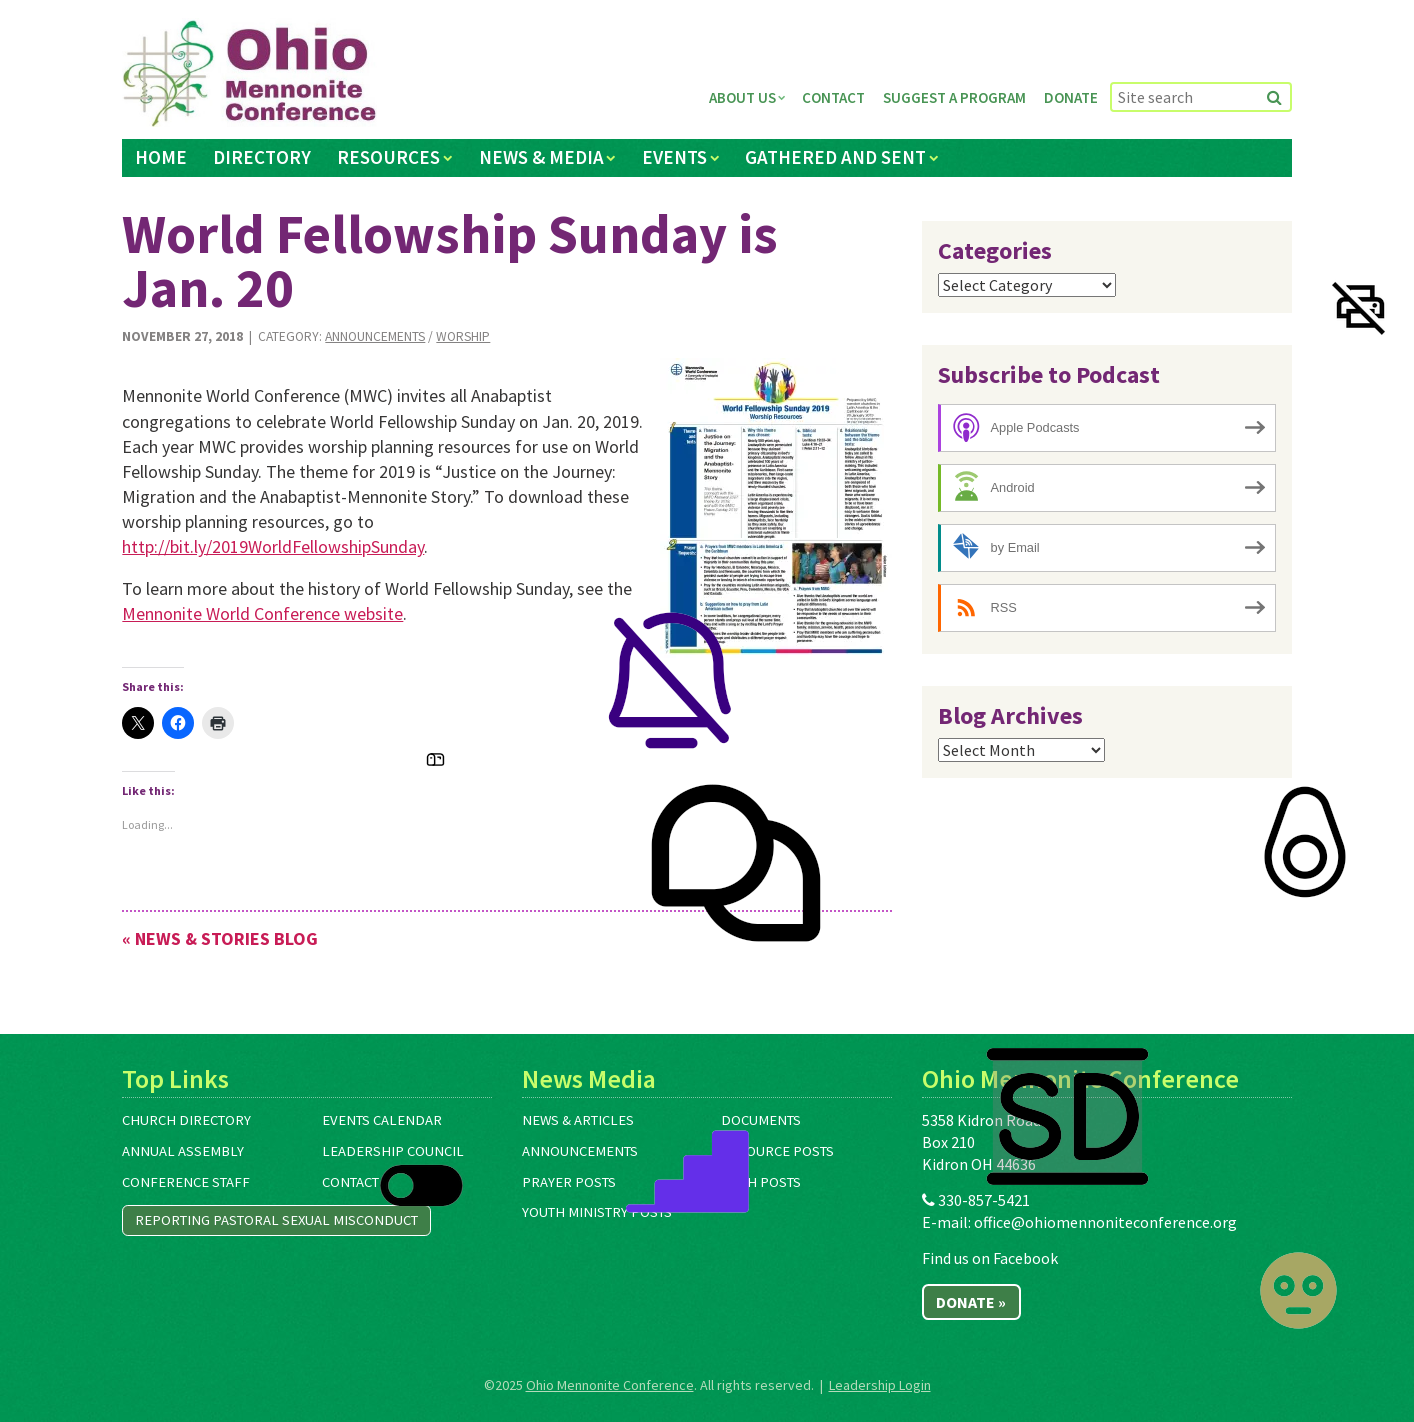  Describe the element at coordinates (1067, 1116) in the screenshot. I see `indicates standard definition video quality` at that location.